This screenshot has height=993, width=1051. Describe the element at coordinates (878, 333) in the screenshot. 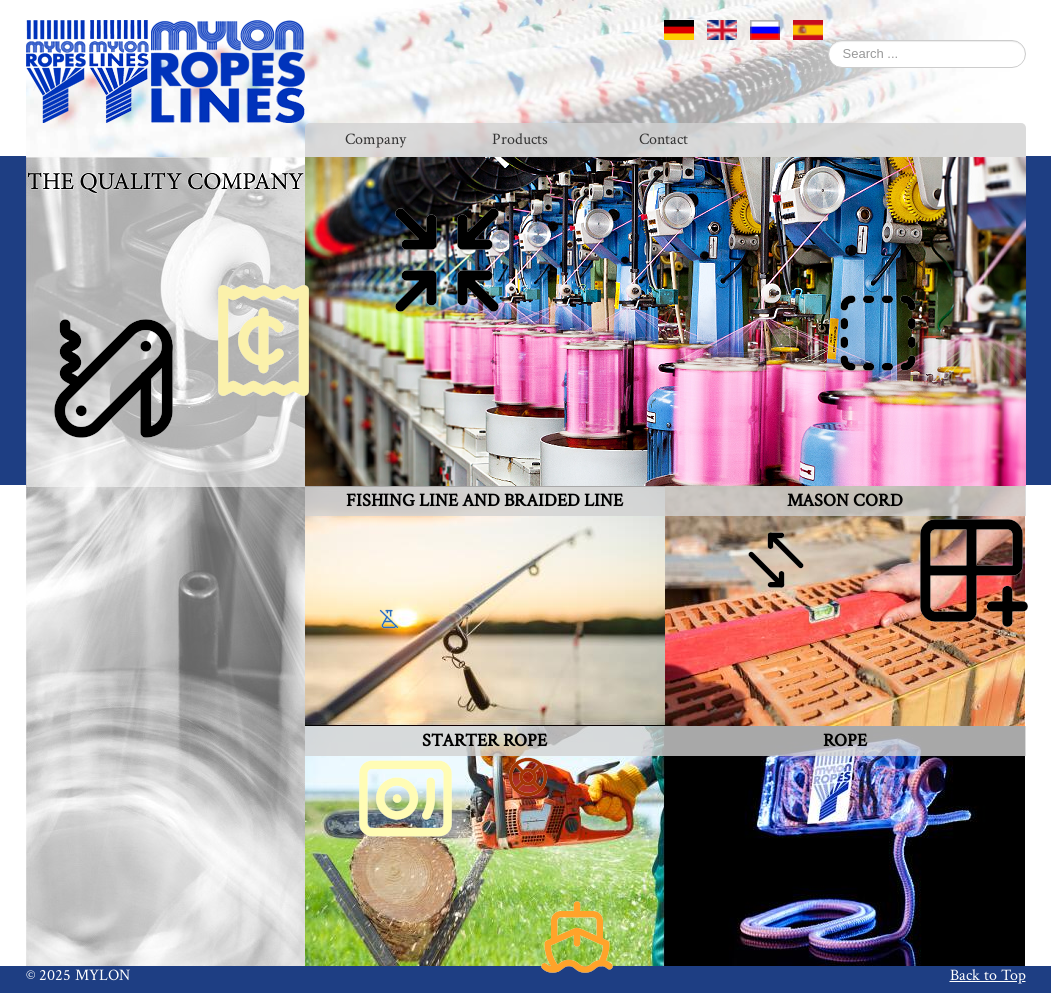

I see `select or define a region` at that location.